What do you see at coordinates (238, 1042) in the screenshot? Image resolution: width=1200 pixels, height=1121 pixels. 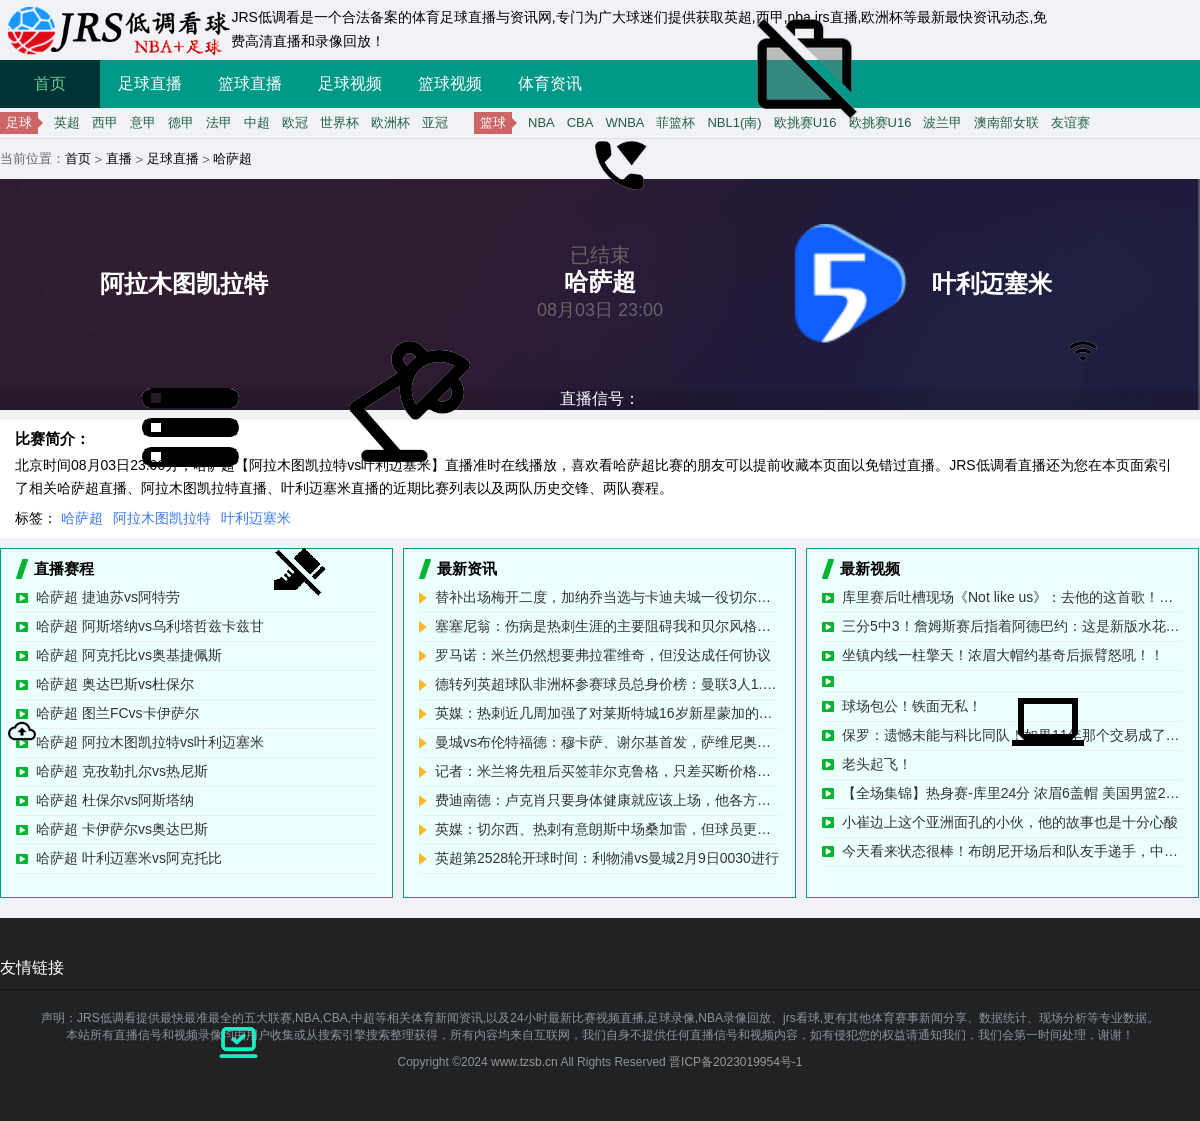 I see `device verification complete` at bounding box center [238, 1042].